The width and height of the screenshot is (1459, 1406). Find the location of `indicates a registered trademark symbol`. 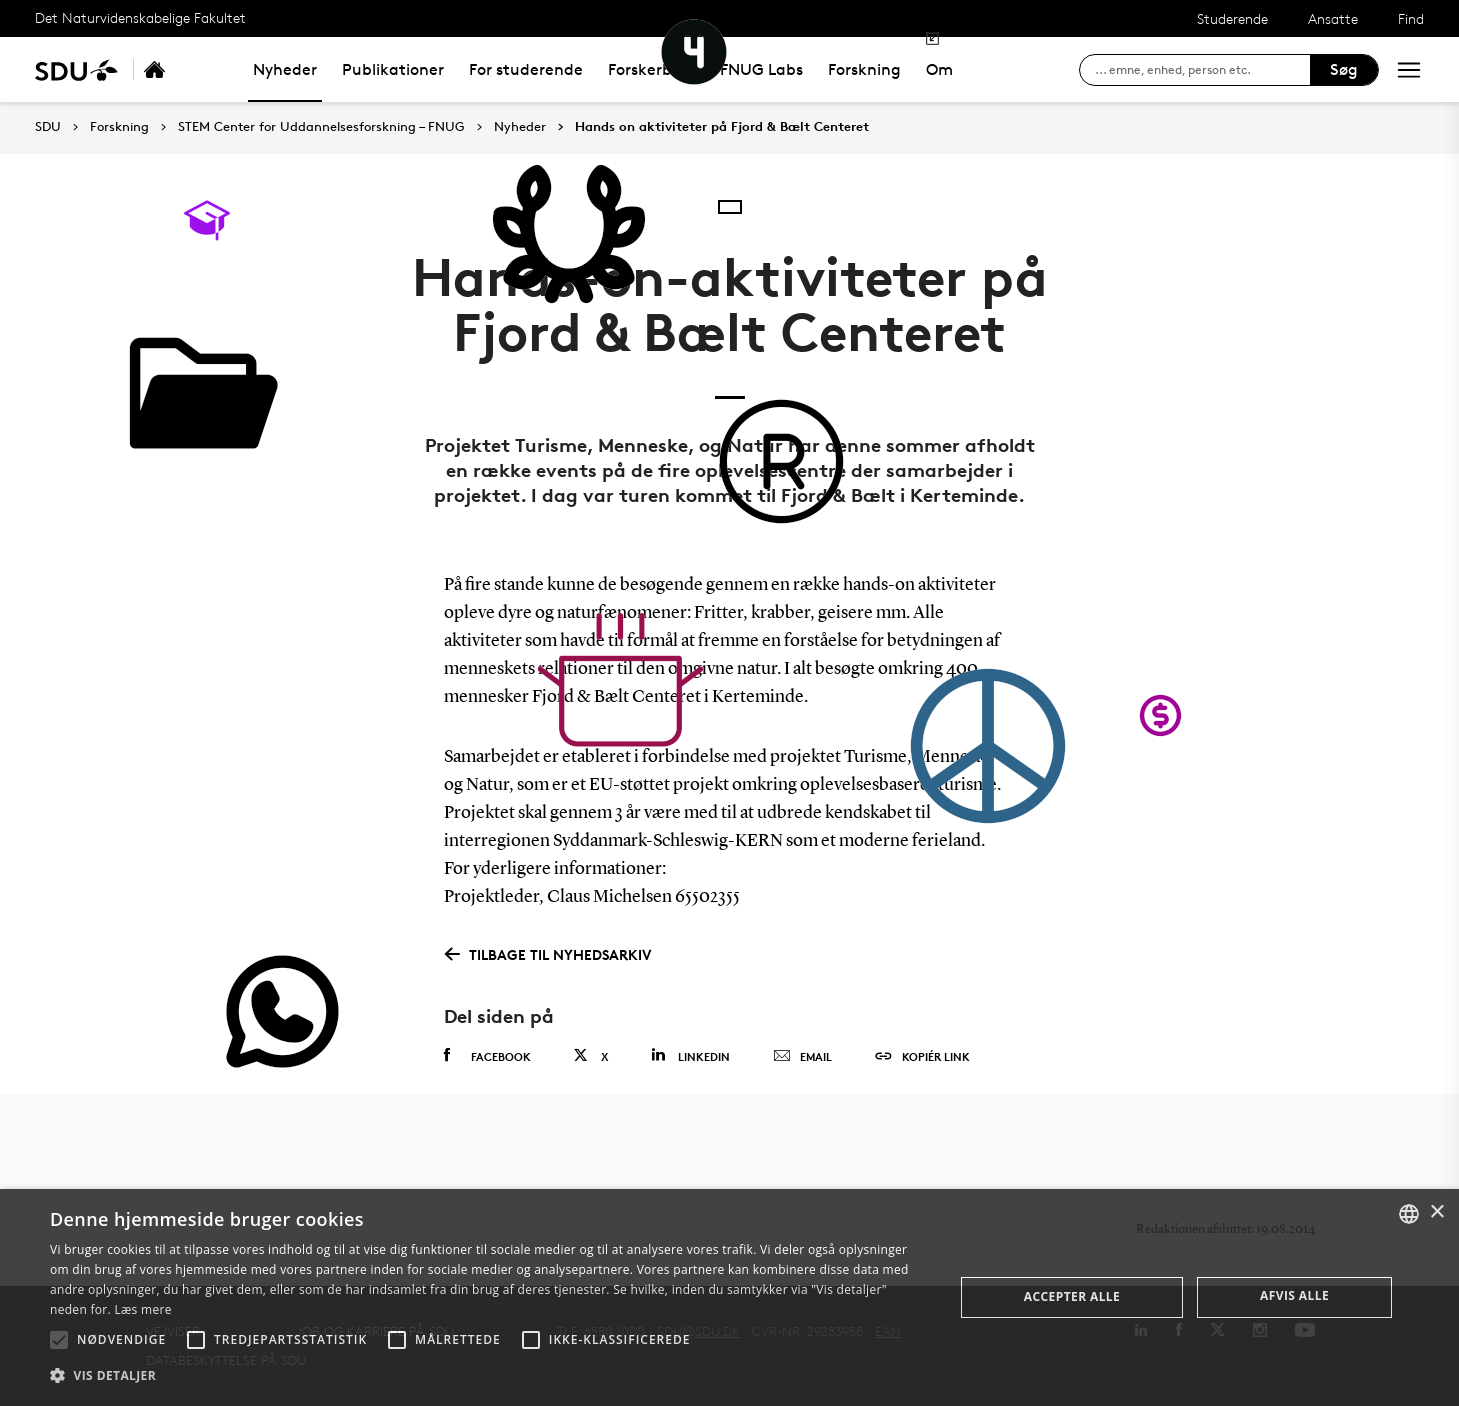

indicates a registered trademark symbol is located at coordinates (781, 461).